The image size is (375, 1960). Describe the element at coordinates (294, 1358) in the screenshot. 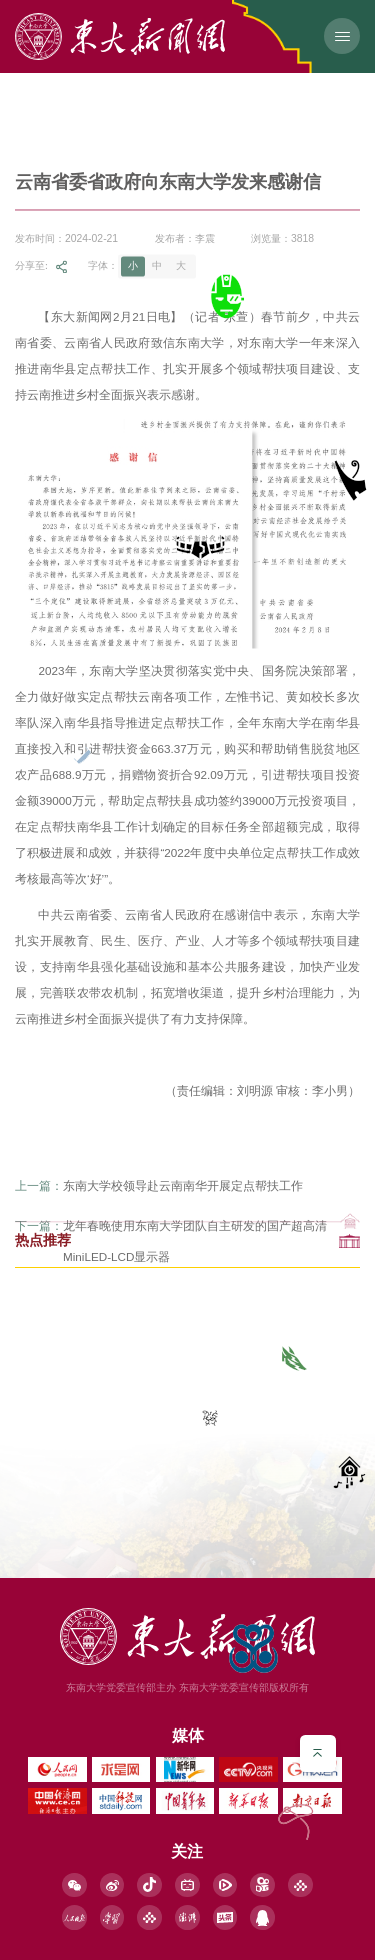

I see `select direwolf as character or faction` at that location.